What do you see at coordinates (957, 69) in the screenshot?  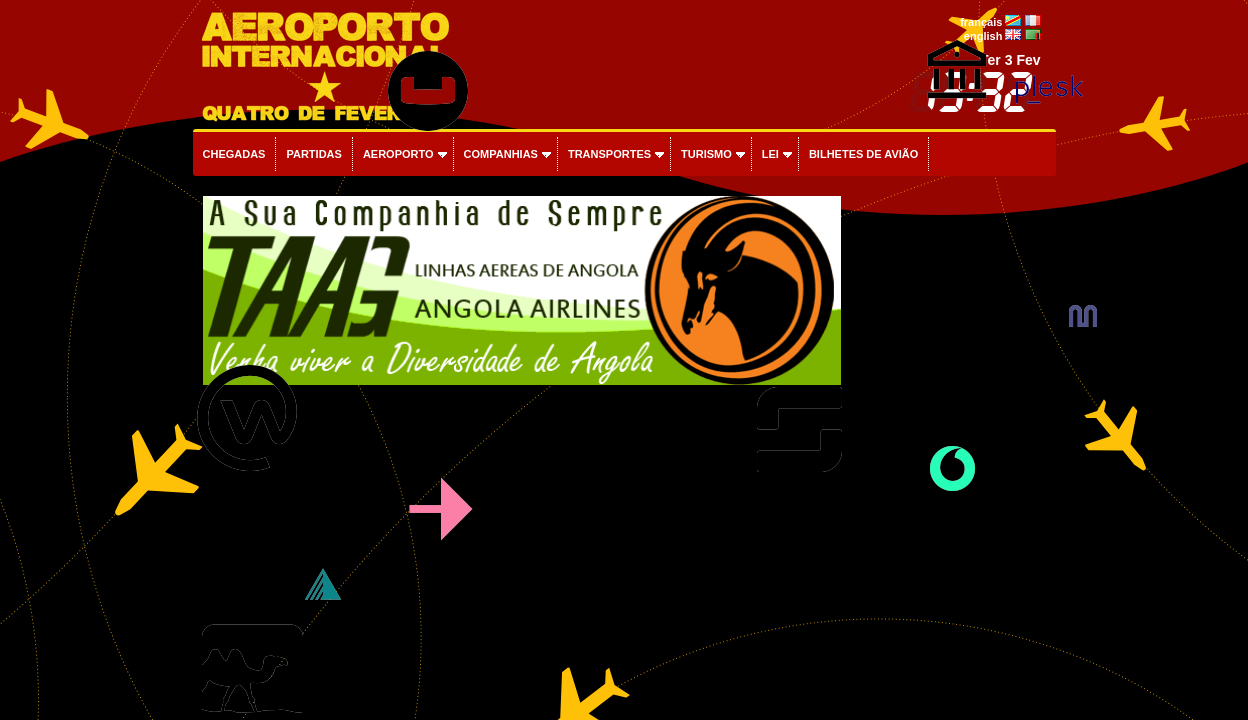 I see `access banking or financial services` at bounding box center [957, 69].